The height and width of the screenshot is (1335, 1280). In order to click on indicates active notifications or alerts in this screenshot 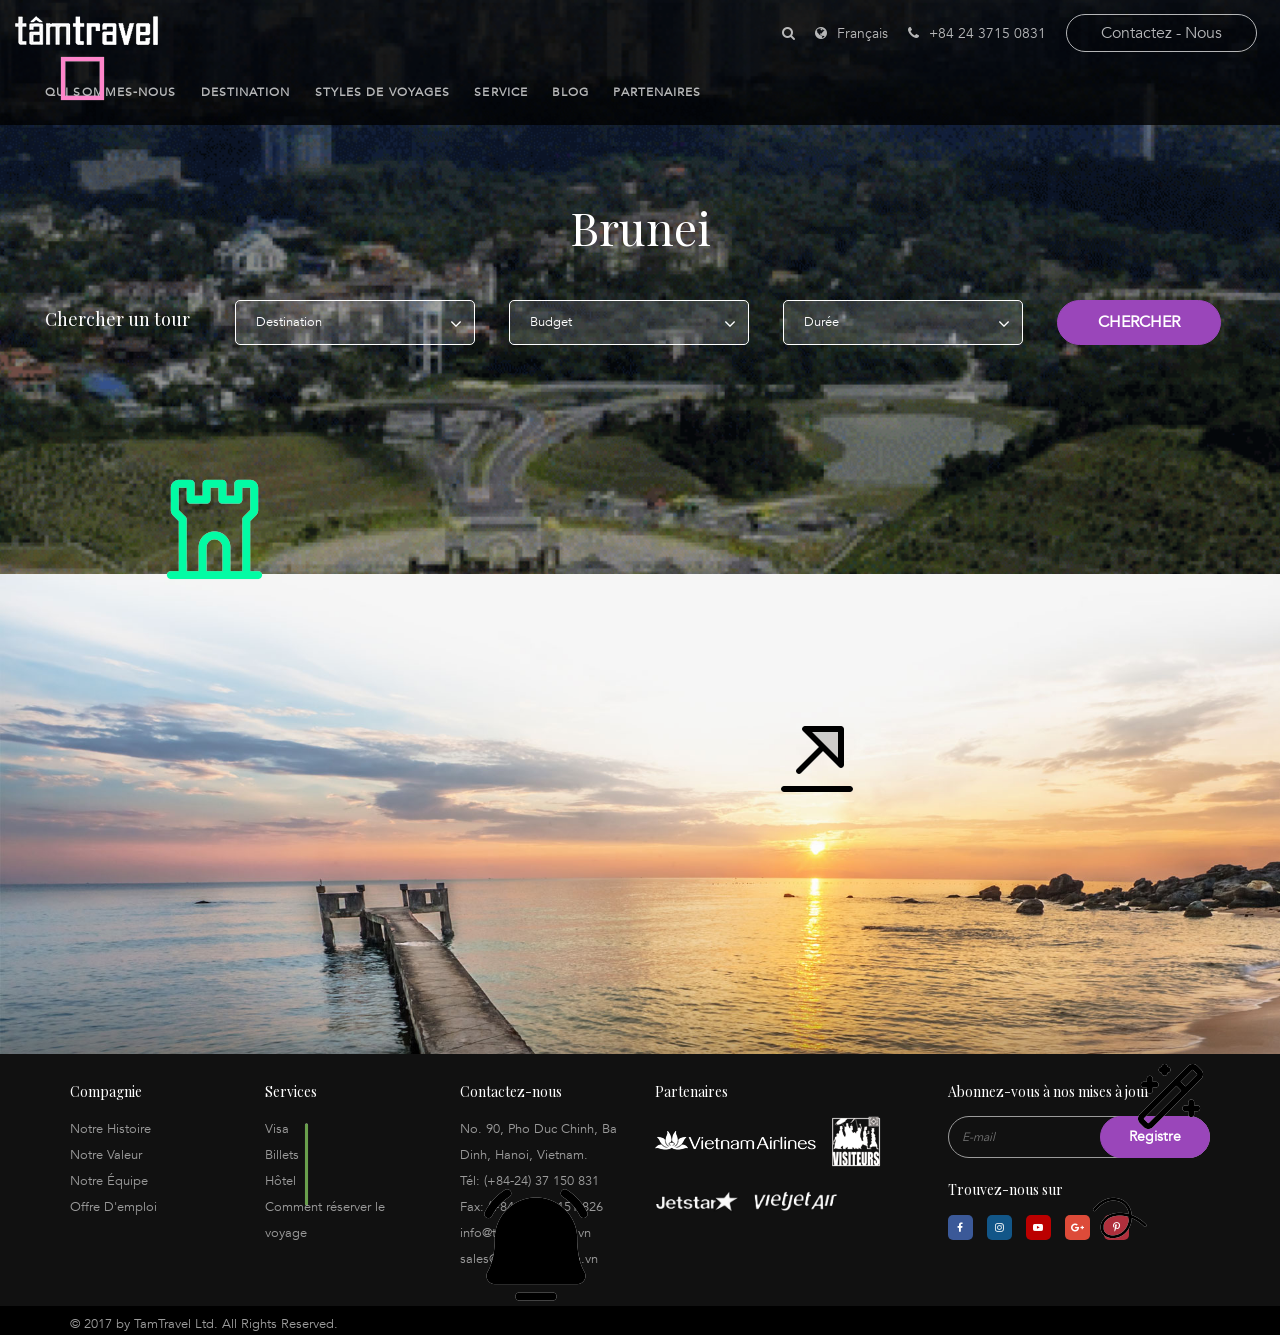, I will do `click(536, 1247)`.